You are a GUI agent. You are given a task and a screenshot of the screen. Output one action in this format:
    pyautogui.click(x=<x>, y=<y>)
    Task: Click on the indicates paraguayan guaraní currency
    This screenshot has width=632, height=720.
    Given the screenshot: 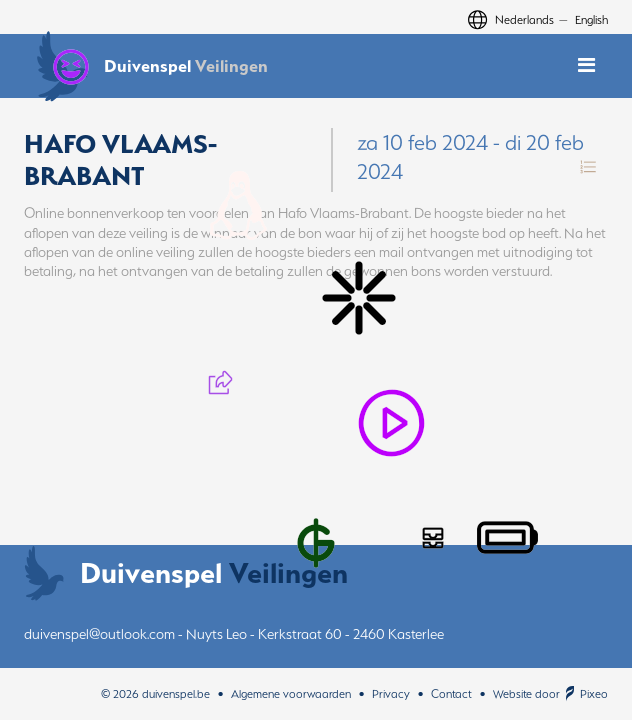 What is the action you would take?
    pyautogui.click(x=316, y=543)
    